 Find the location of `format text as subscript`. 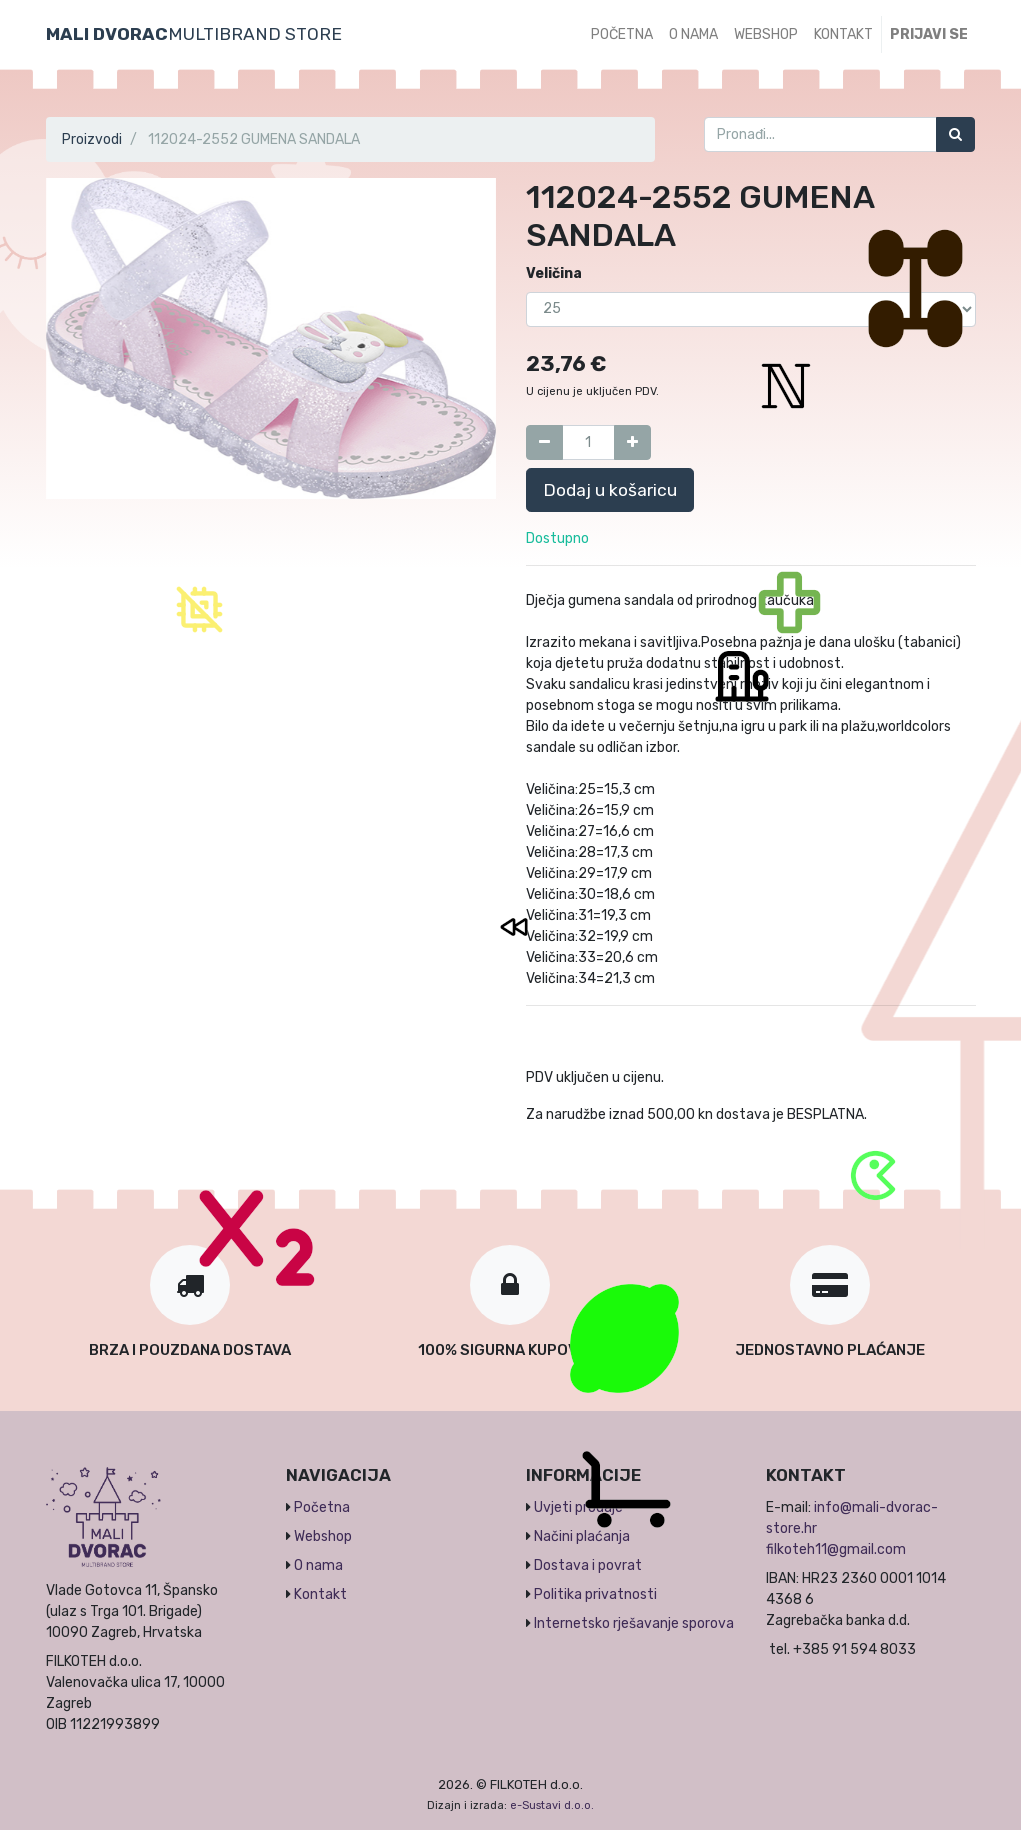

format text as subscript is located at coordinates (250, 1228).